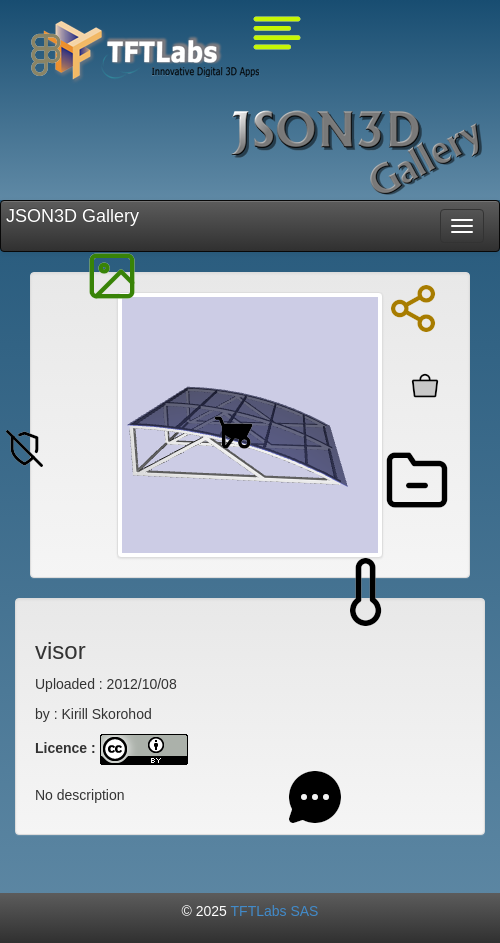  What do you see at coordinates (46, 54) in the screenshot?
I see `open figma design tool` at bounding box center [46, 54].